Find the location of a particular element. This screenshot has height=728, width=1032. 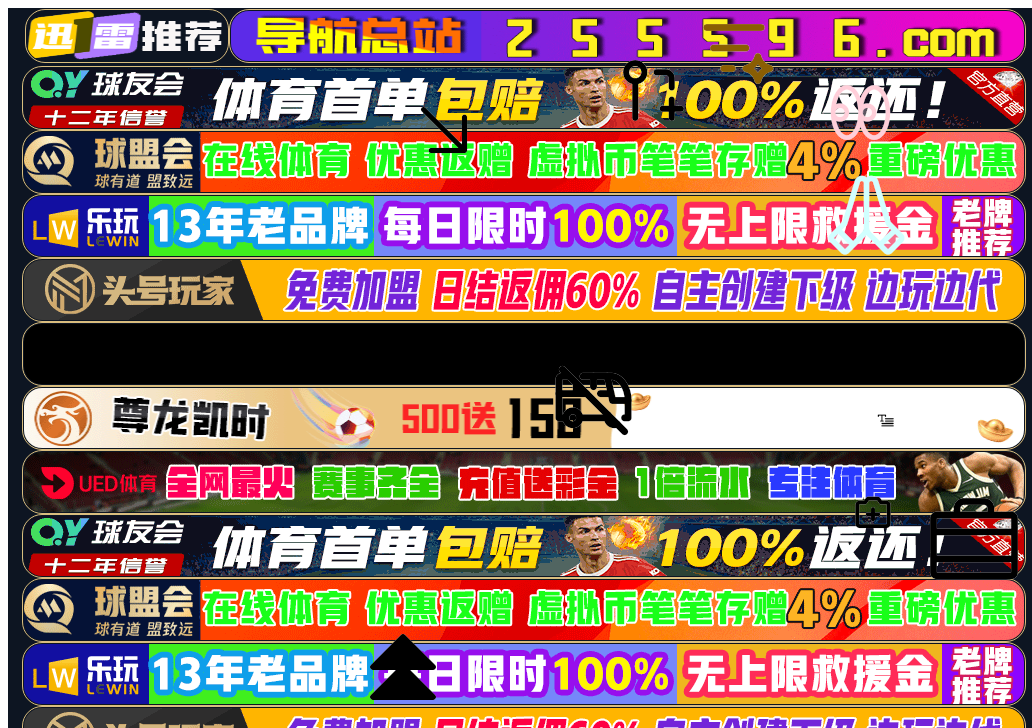

add a new photo is located at coordinates (873, 513).